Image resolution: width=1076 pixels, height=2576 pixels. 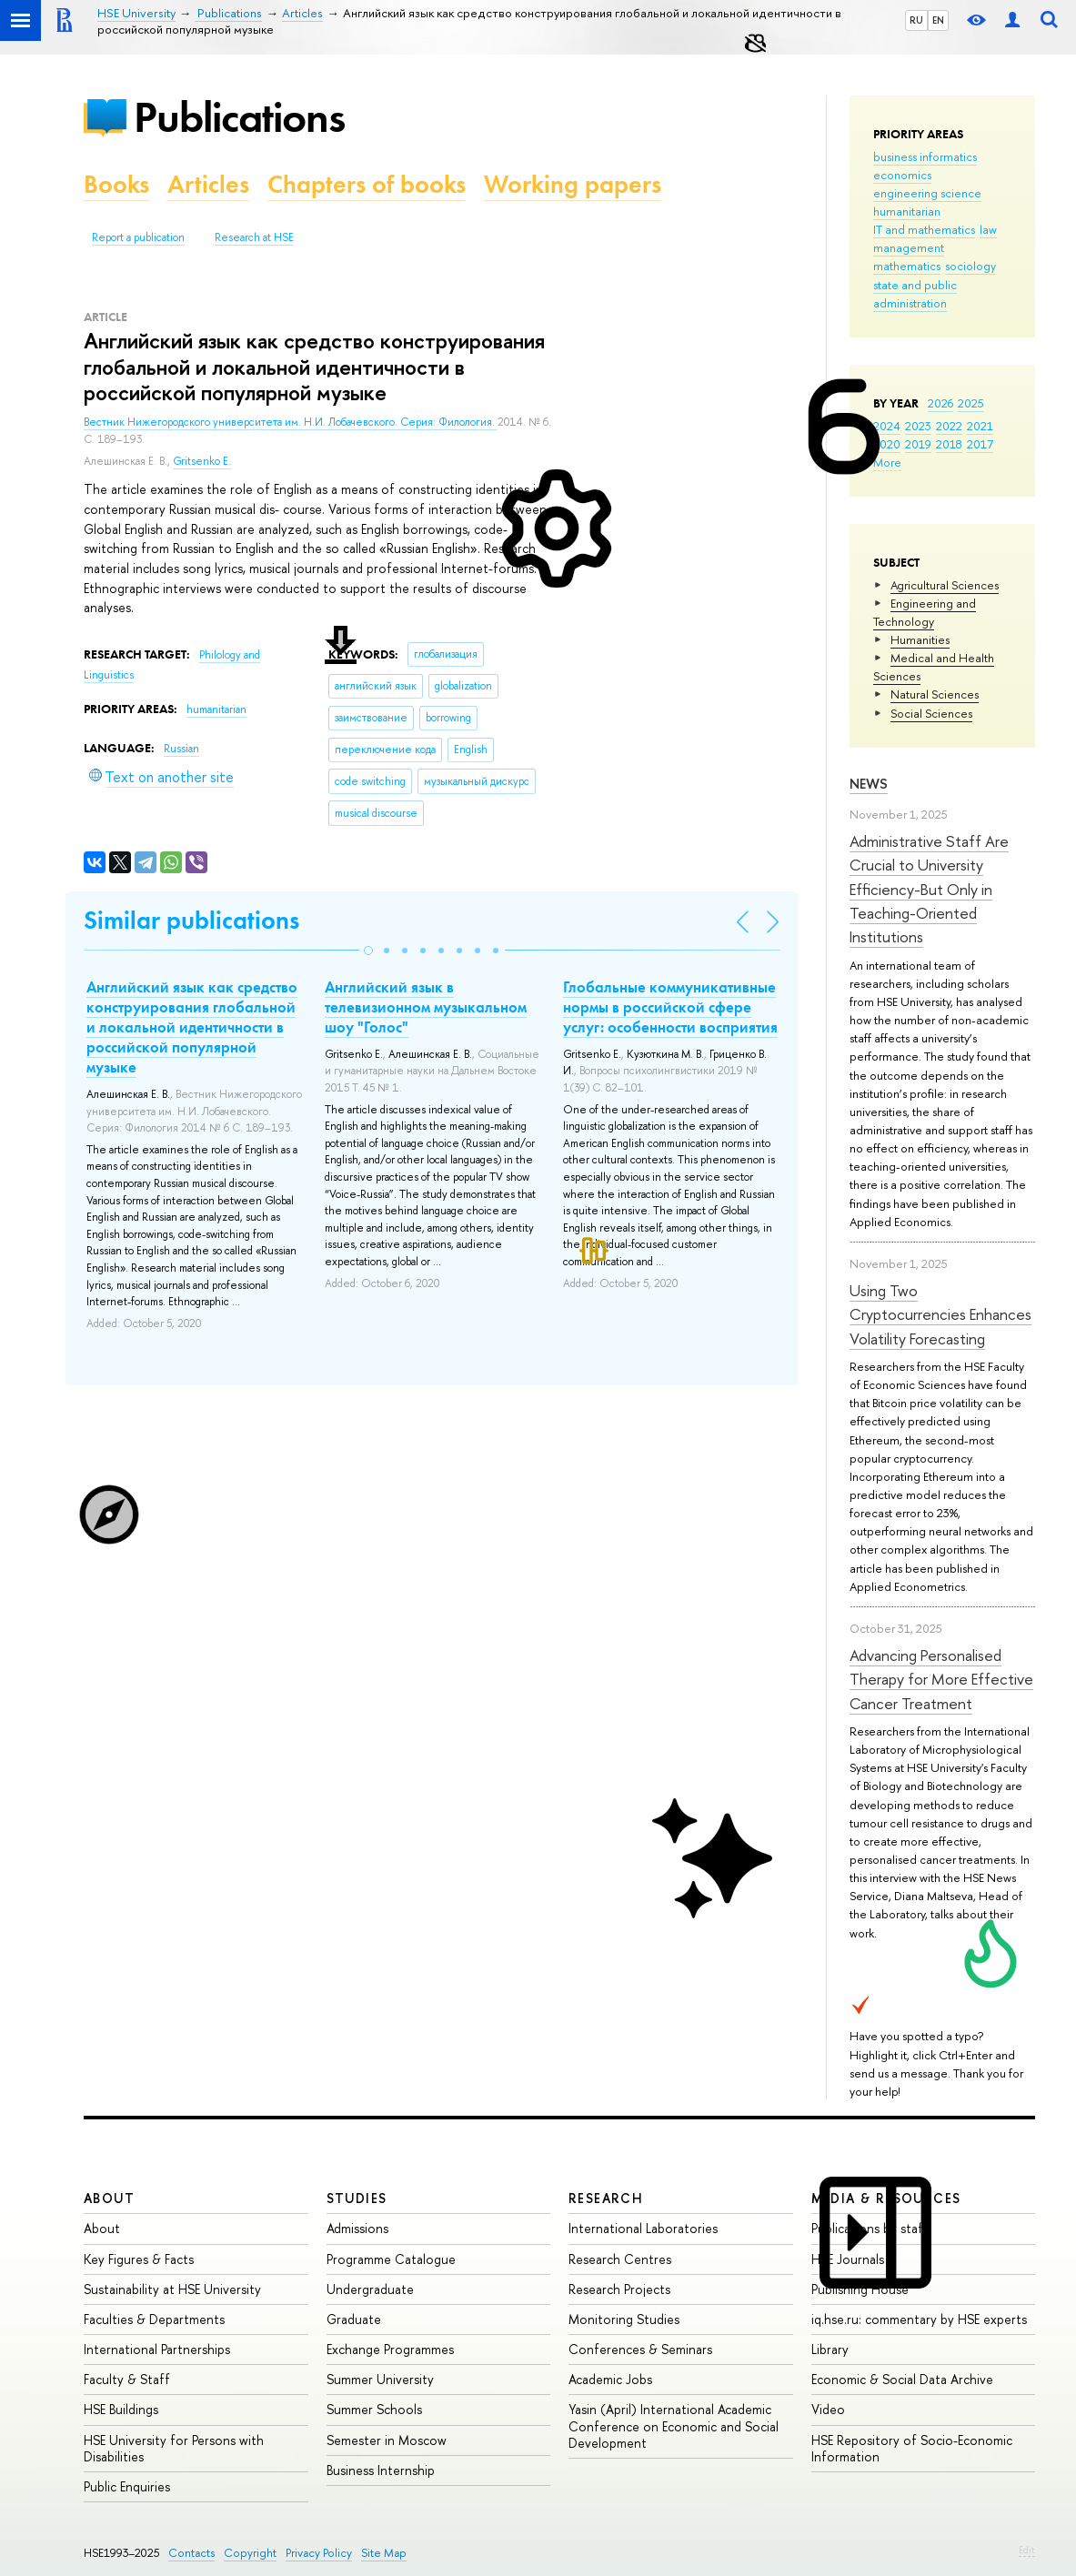 I want to click on indicates the number six in a list or count, so click(x=846, y=427).